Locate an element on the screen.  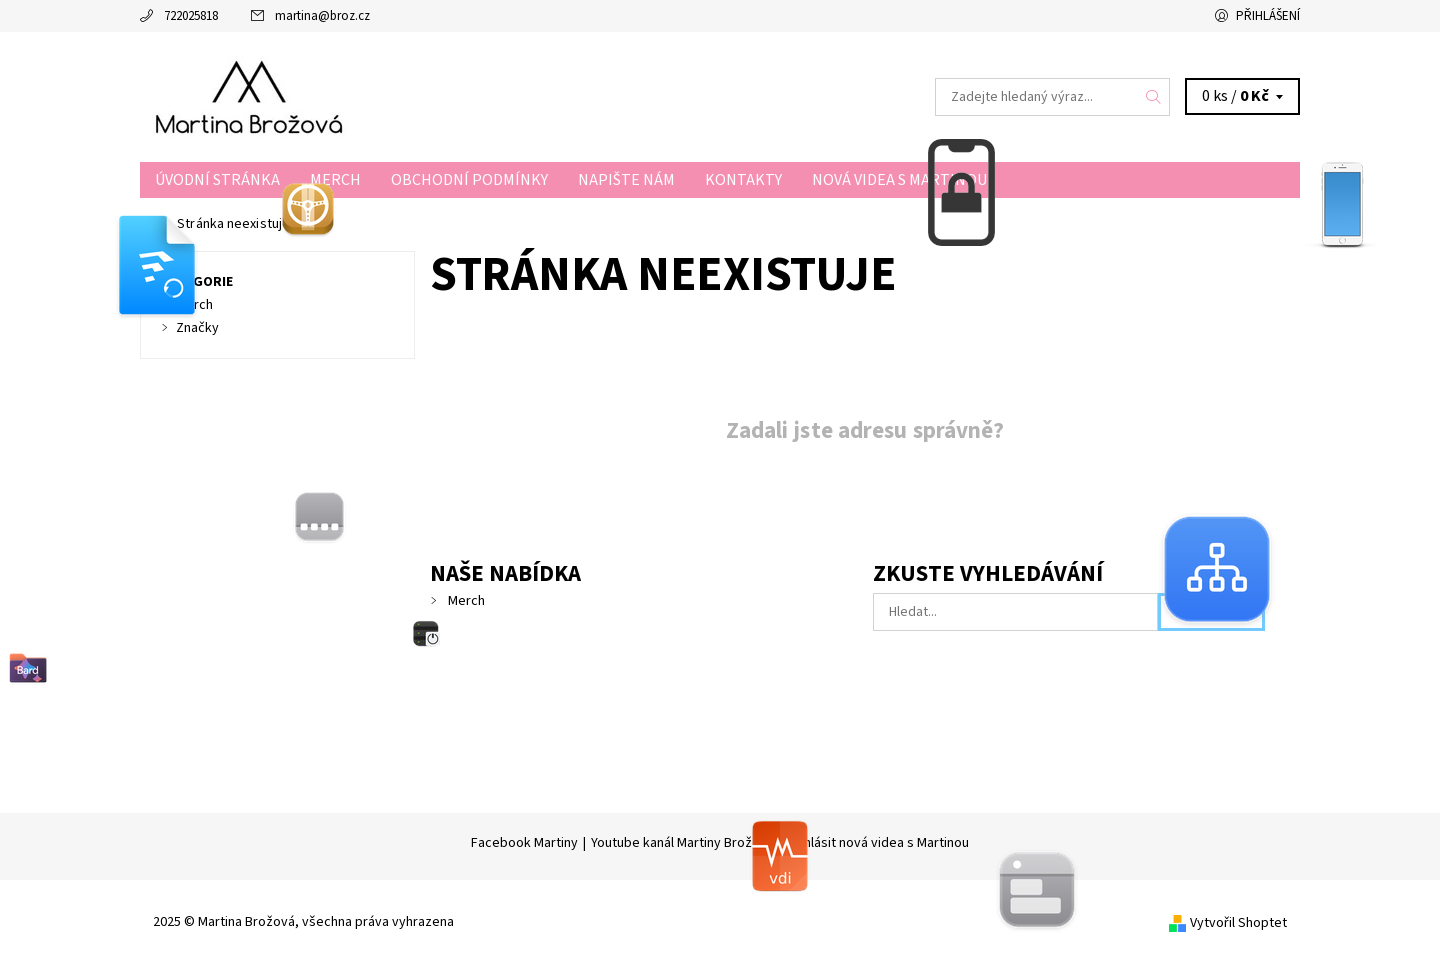
virtualbox virtual disk image file is located at coordinates (780, 856).